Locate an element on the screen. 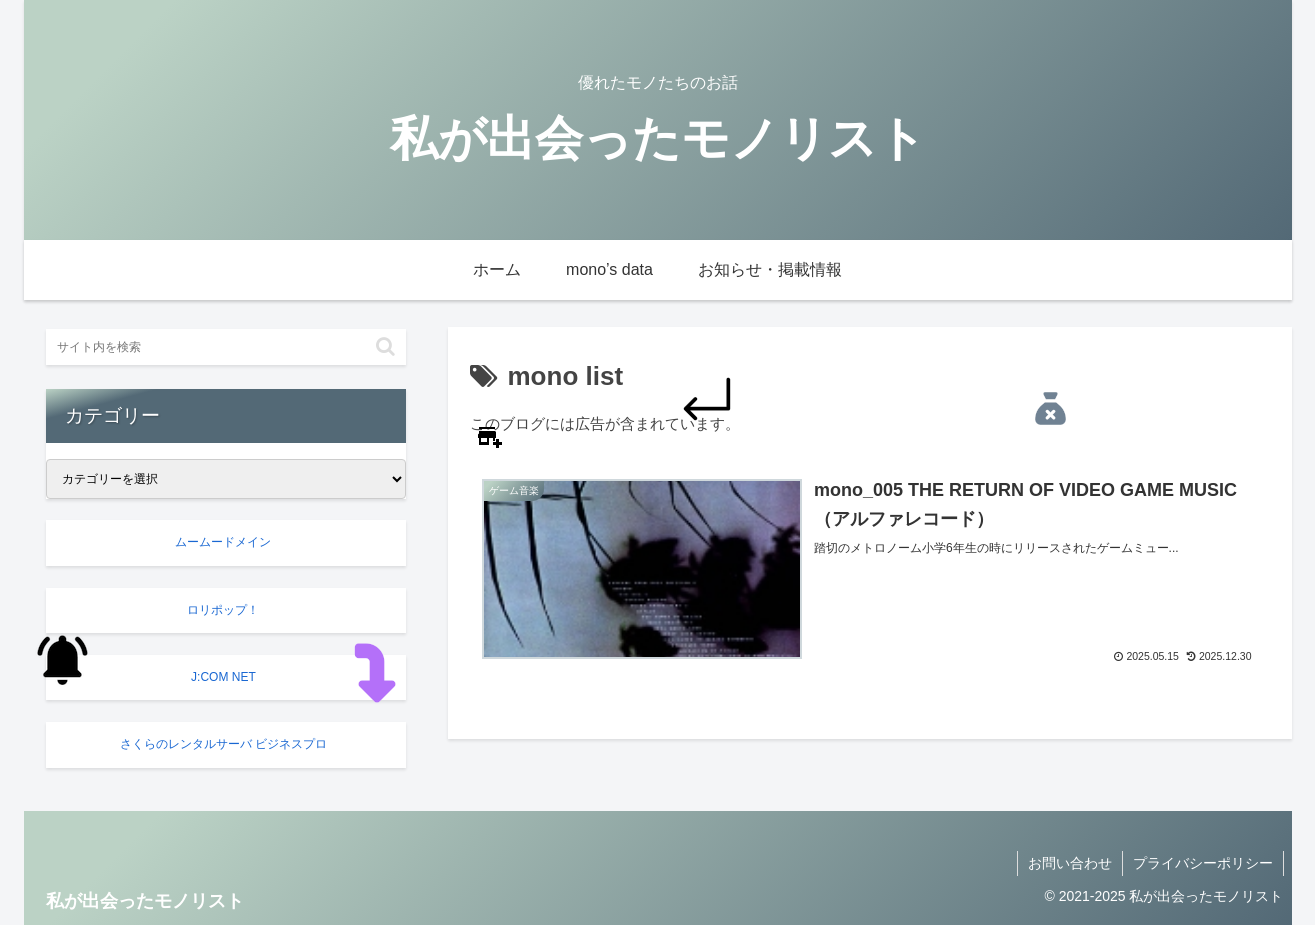  indicates new or active notifications is located at coordinates (62, 659).